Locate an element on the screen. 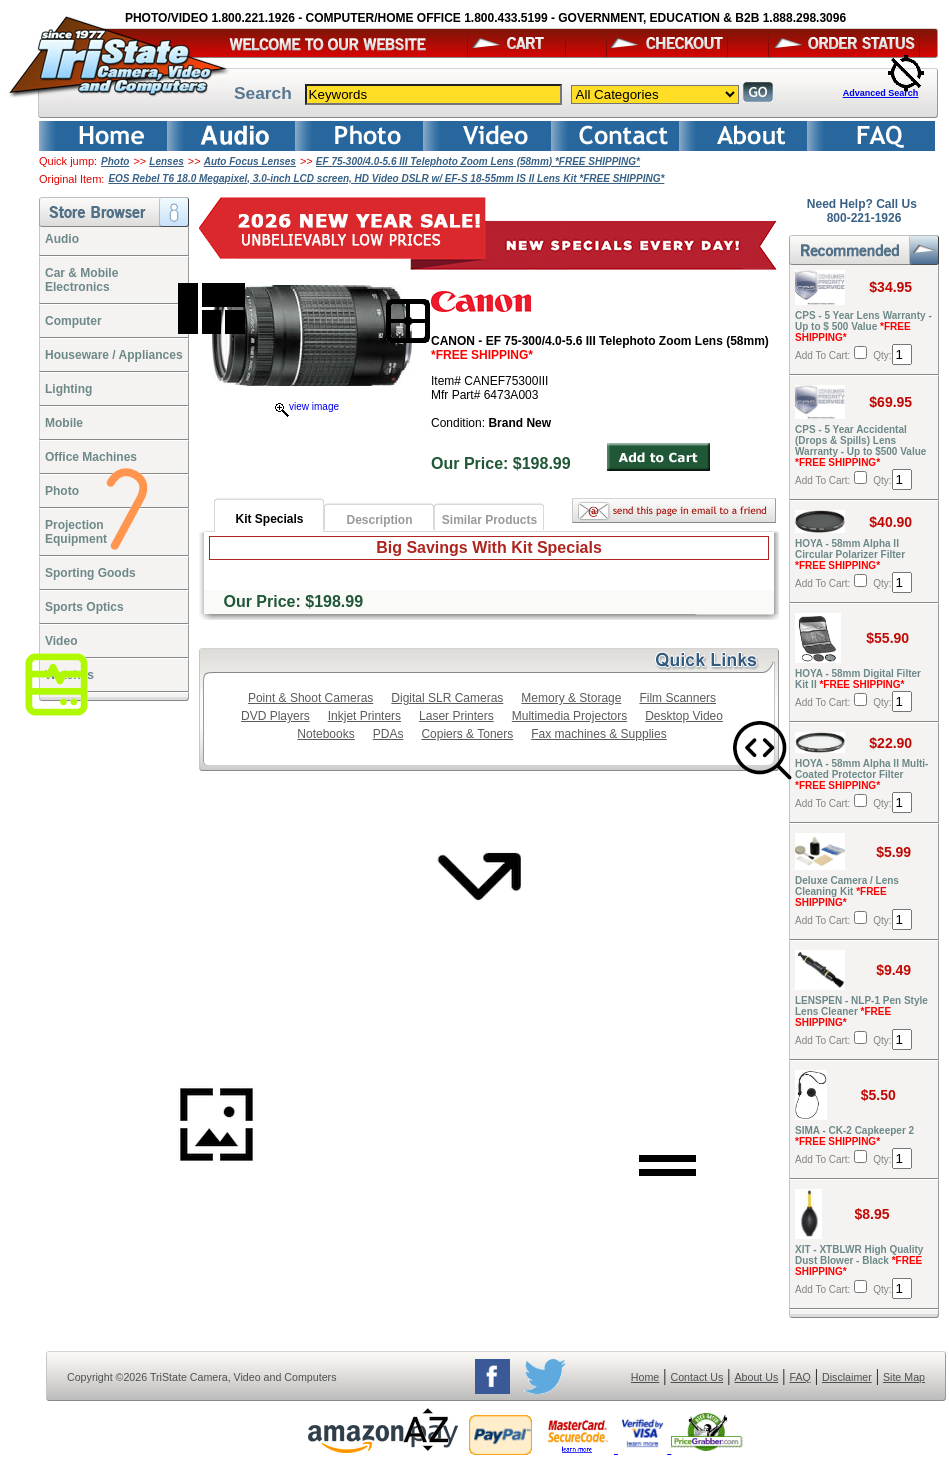 The width and height of the screenshot is (949, 1474). indicates GPS is turned off is located at coordinates (906, 73).